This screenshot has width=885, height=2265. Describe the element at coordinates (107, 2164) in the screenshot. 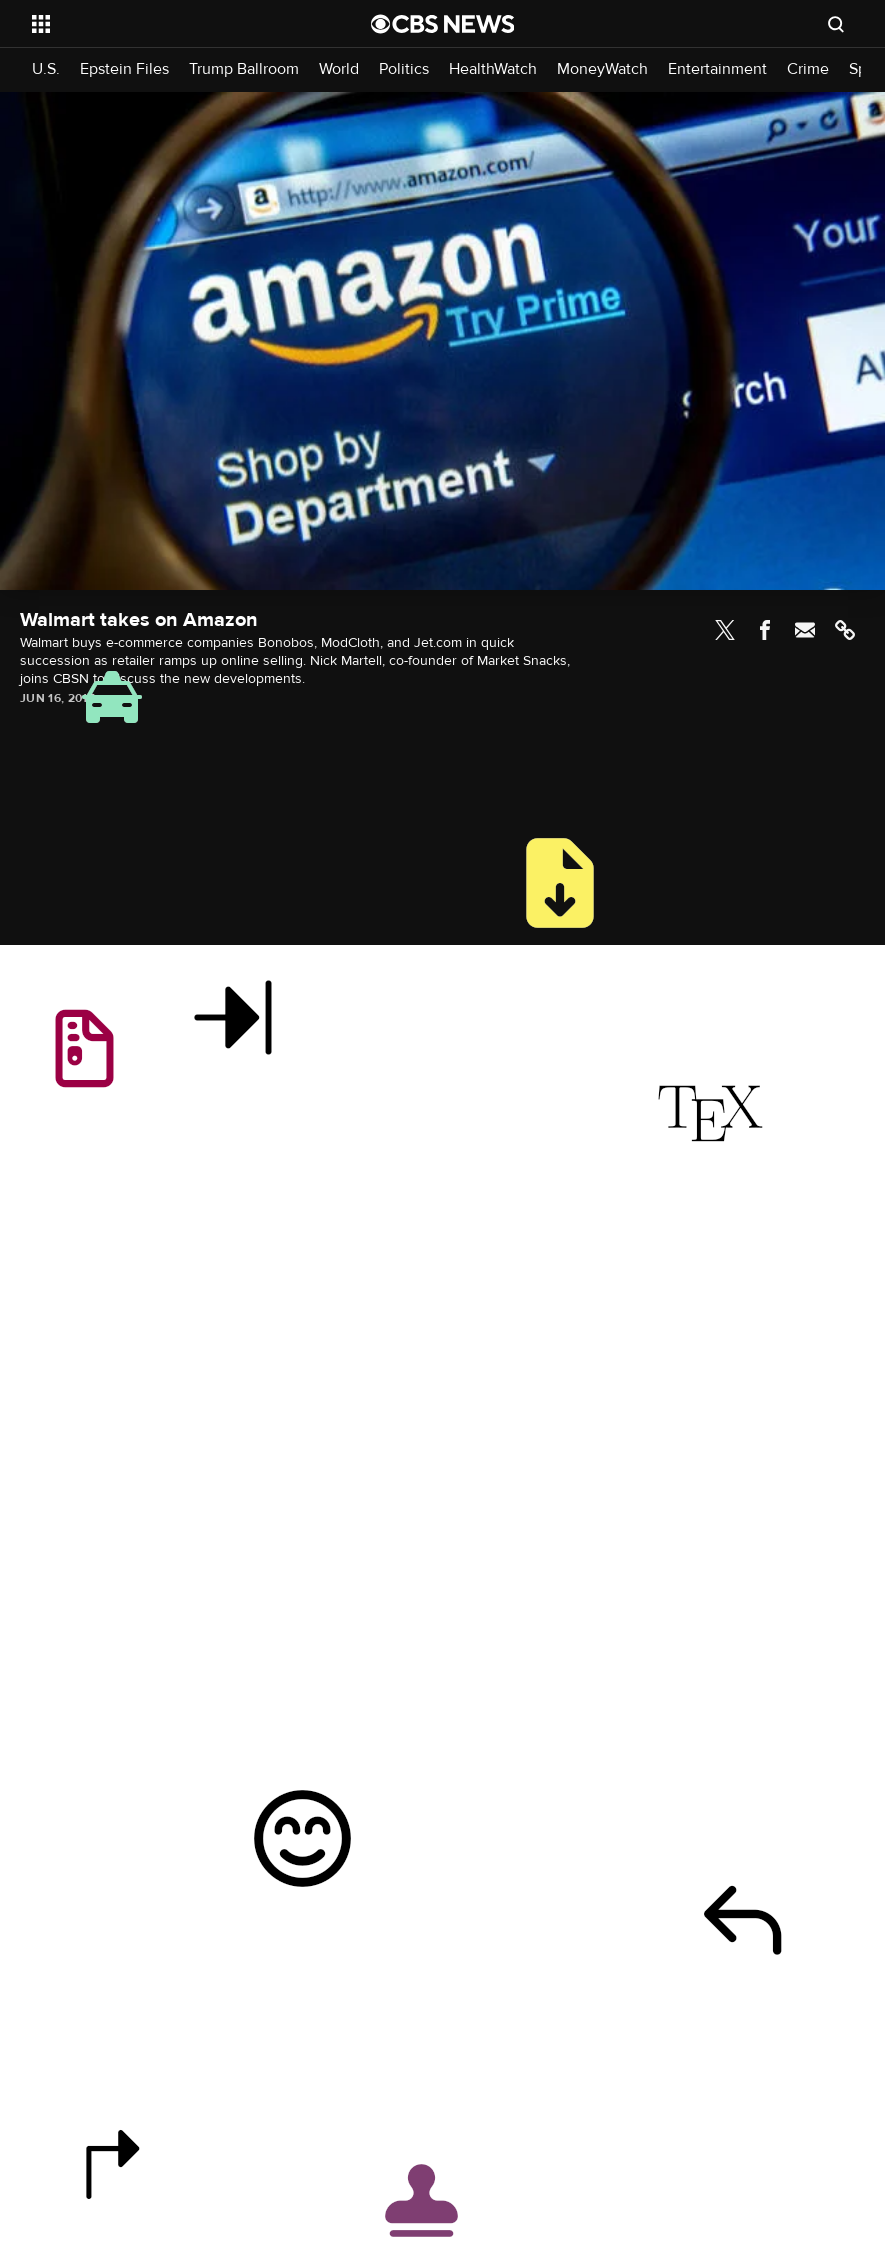

I see `forward or share content` at that location.